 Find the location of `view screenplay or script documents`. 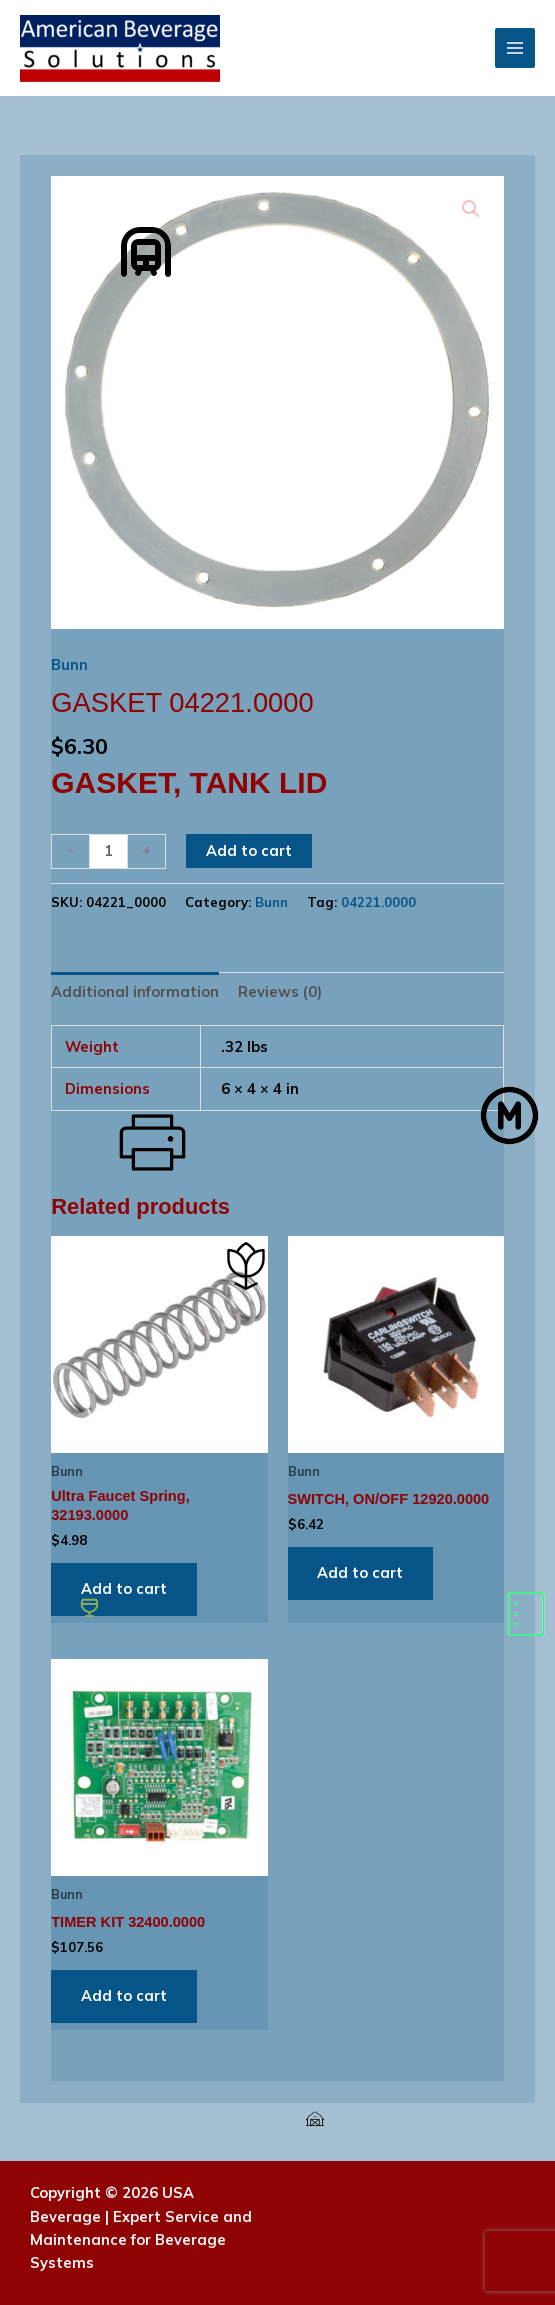

view screenplay or script documents is located at coordinates (526, 1614).